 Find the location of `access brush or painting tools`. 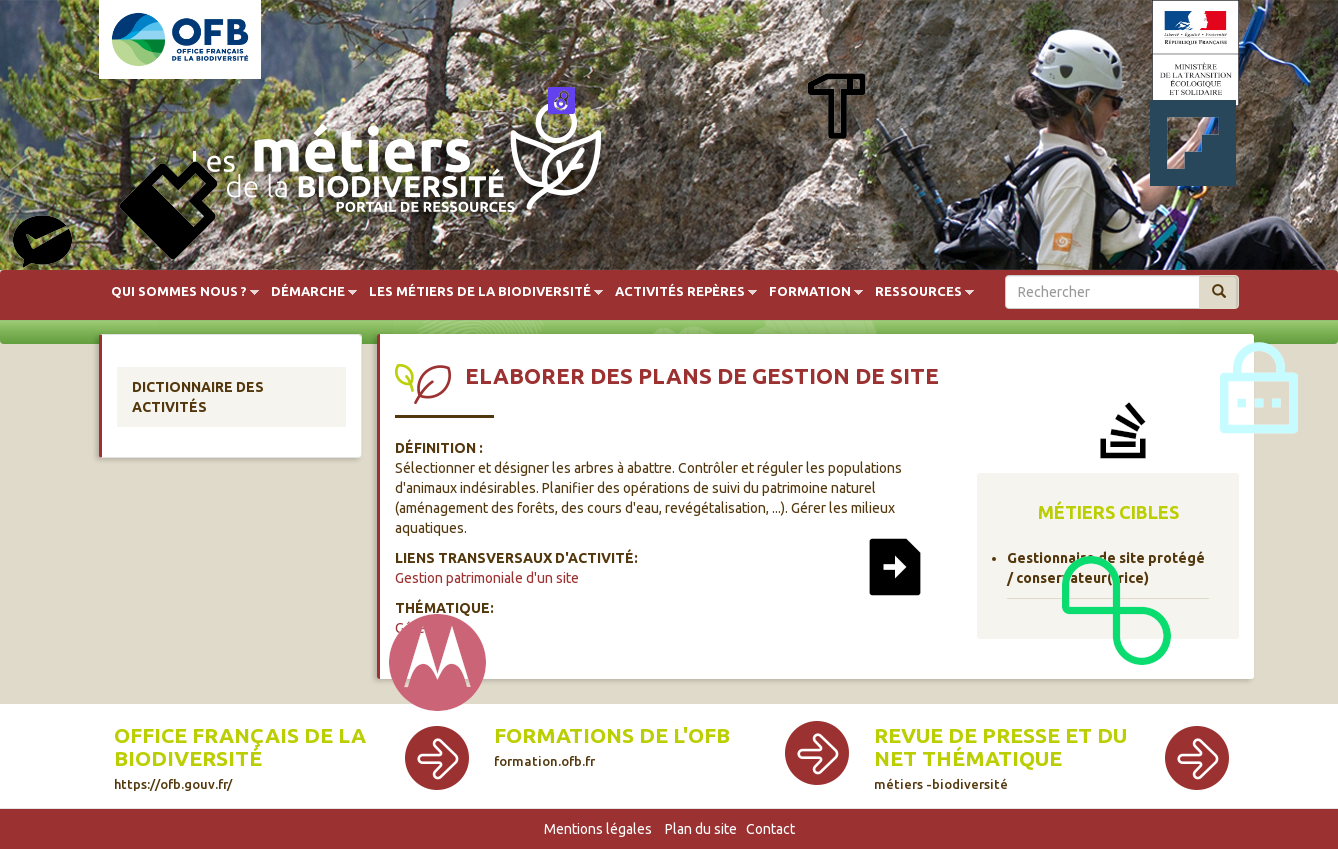

access brush or painting tools is located at coordinates (171, 207).